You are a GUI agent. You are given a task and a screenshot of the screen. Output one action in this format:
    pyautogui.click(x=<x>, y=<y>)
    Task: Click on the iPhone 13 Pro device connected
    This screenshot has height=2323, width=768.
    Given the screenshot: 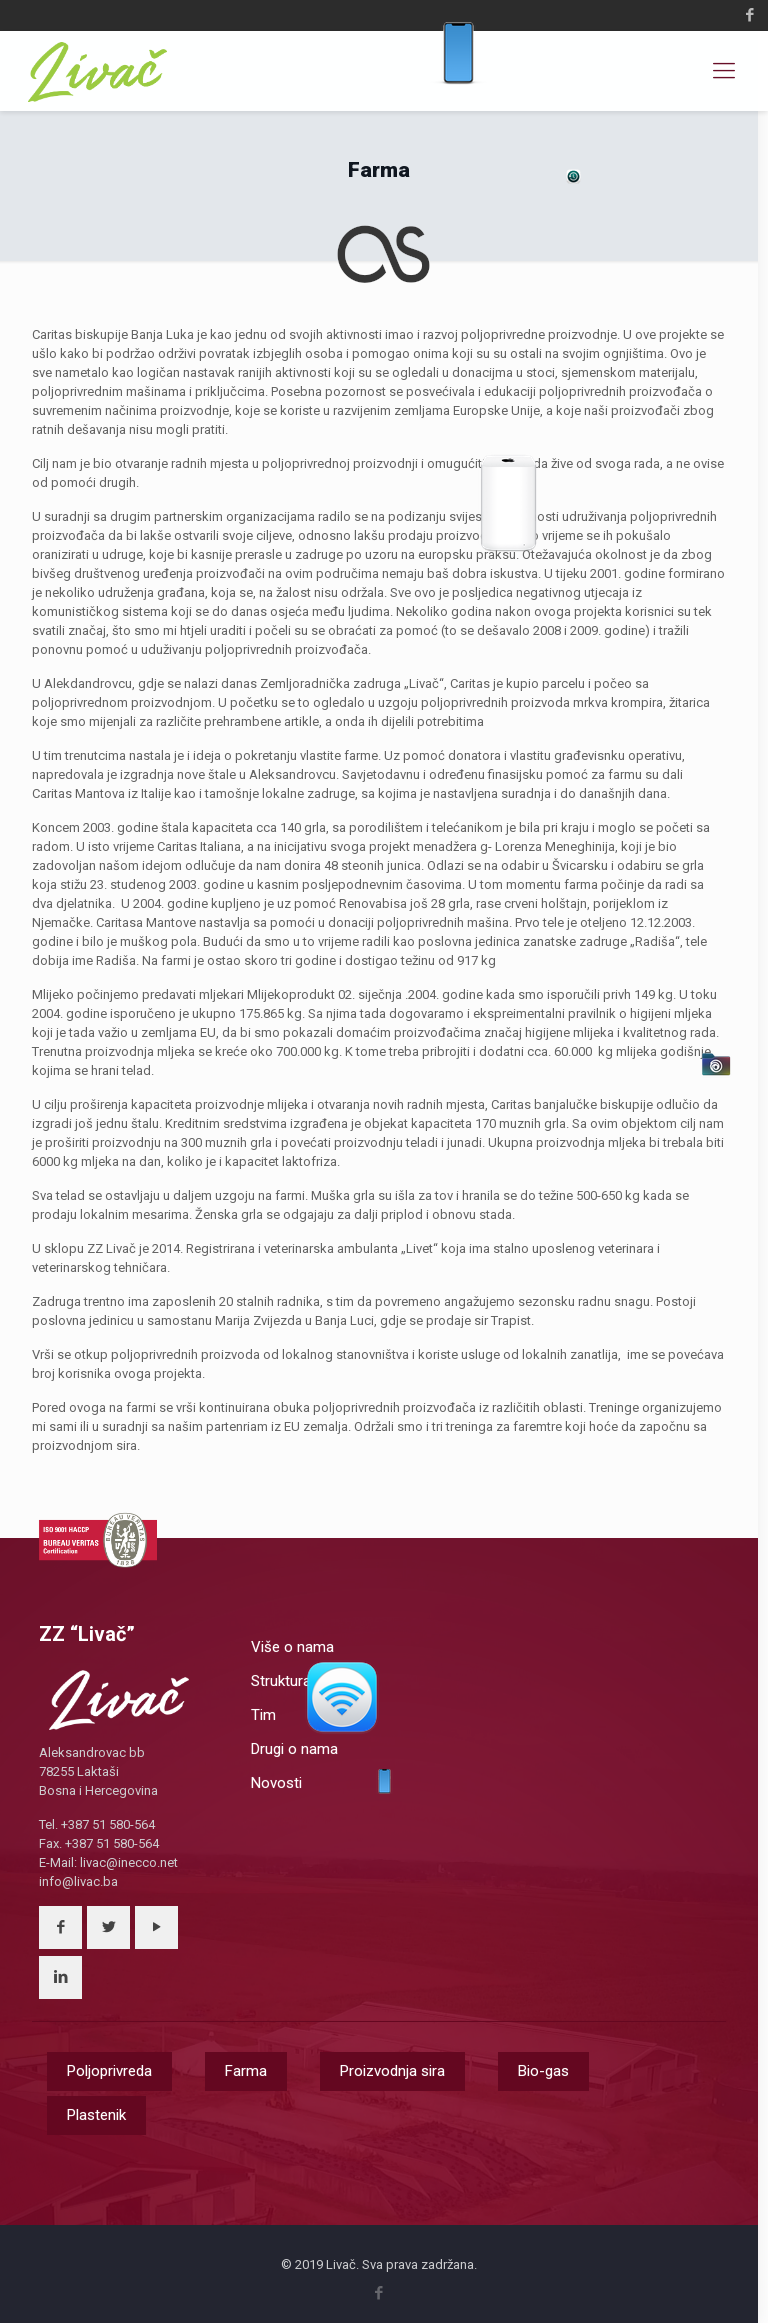 What is the action you would take?
    pyautogui.click(x=384, y=1781)
    